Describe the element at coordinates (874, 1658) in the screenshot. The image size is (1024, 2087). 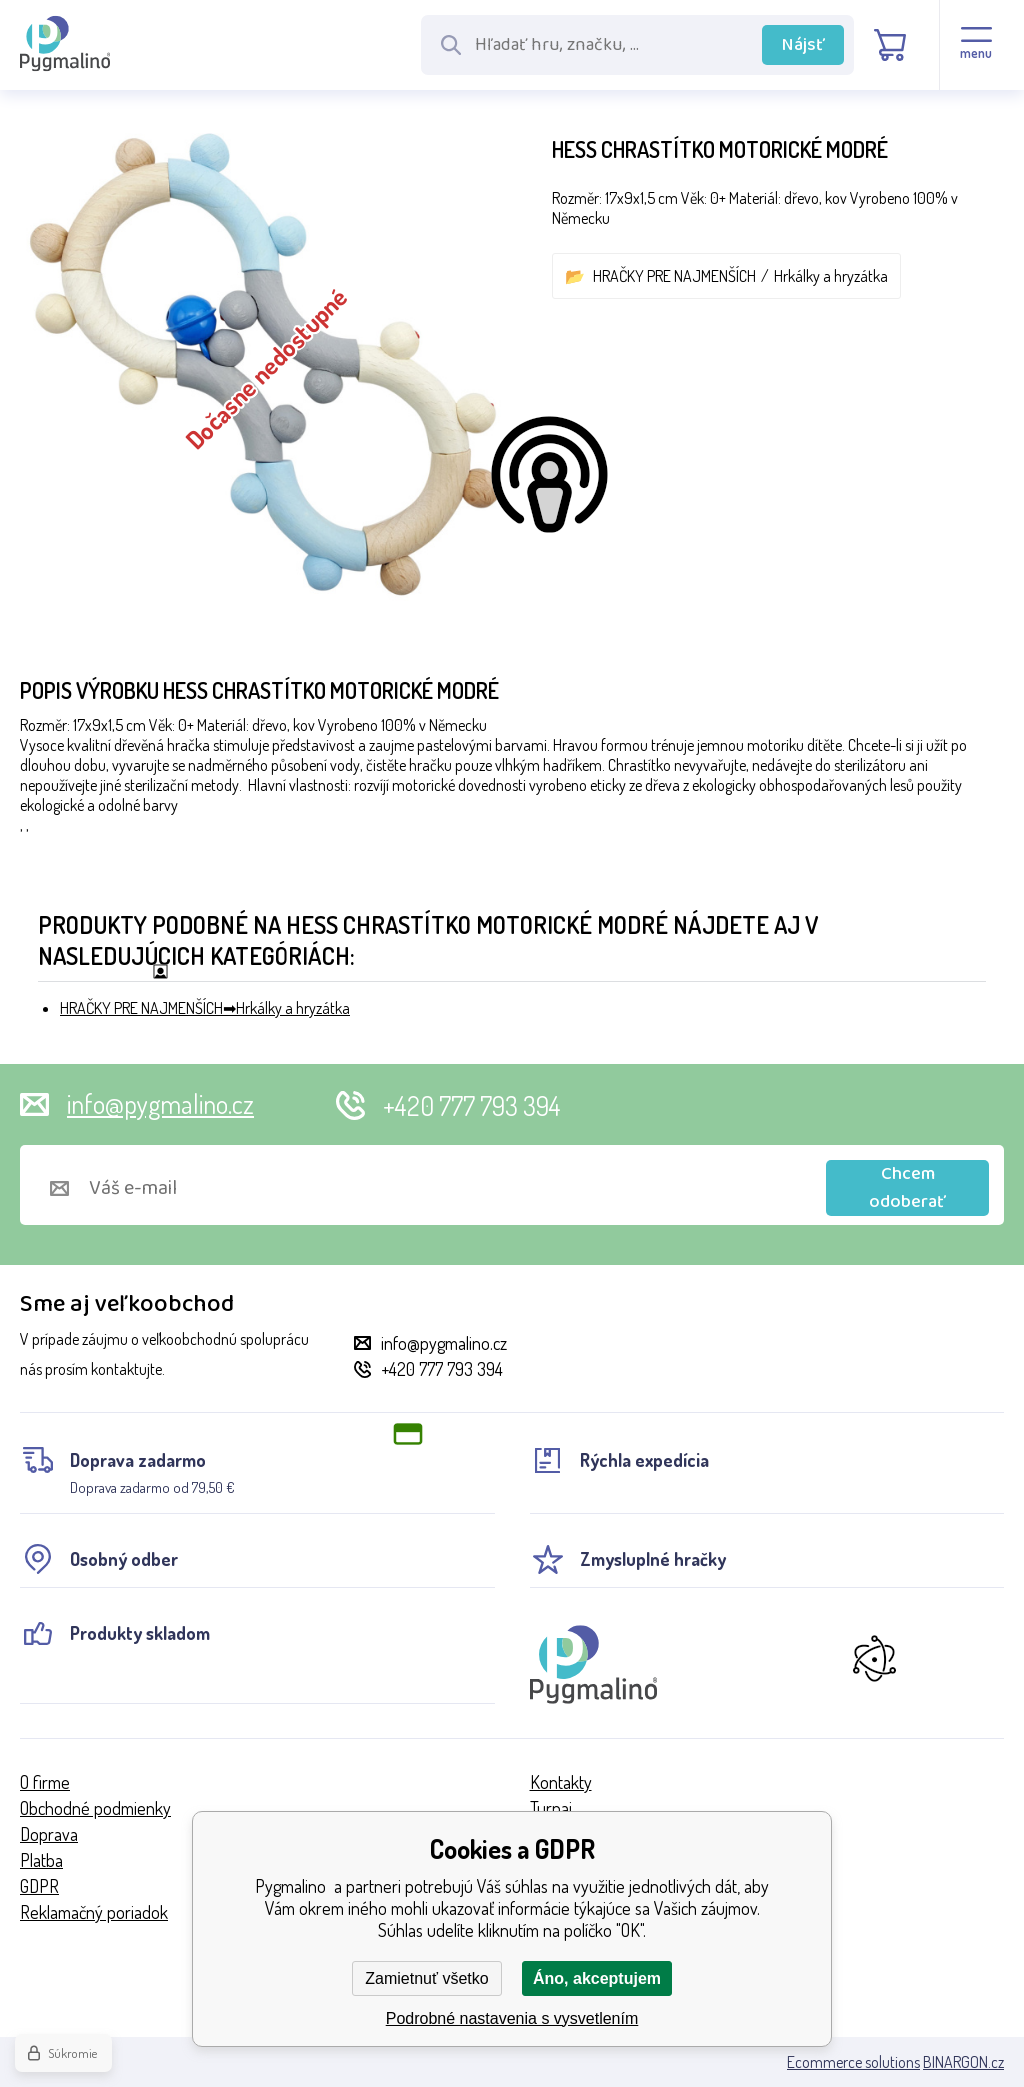
I see `electron framework logo` at that location.